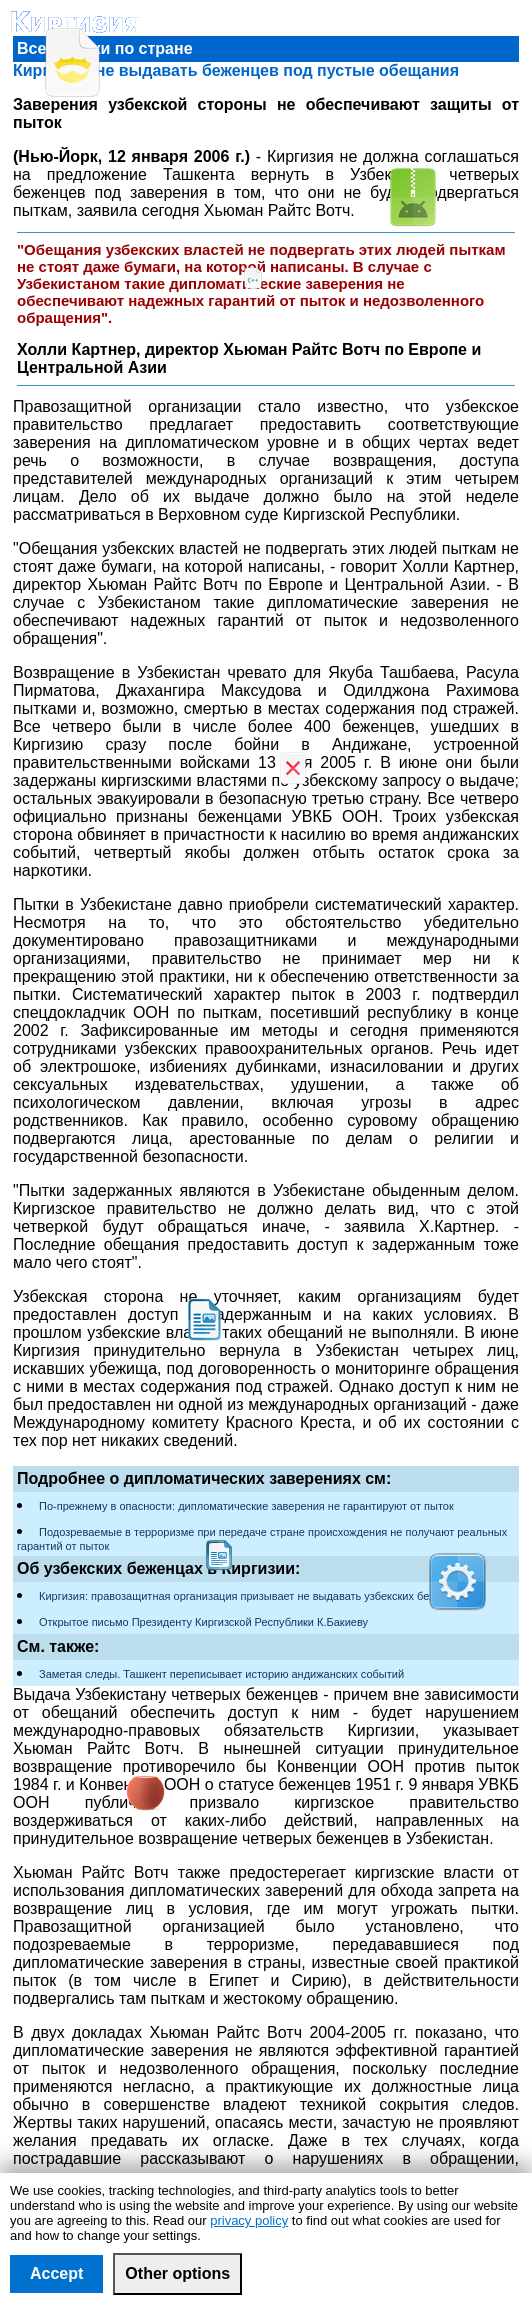 Image resolution: width=532 pixels, height=2305 pixels. What do you see at coordinates (457, 1581) in the screenshot?
I see `ms-dos executable file type indicator` at bounding box center [457, 1581].